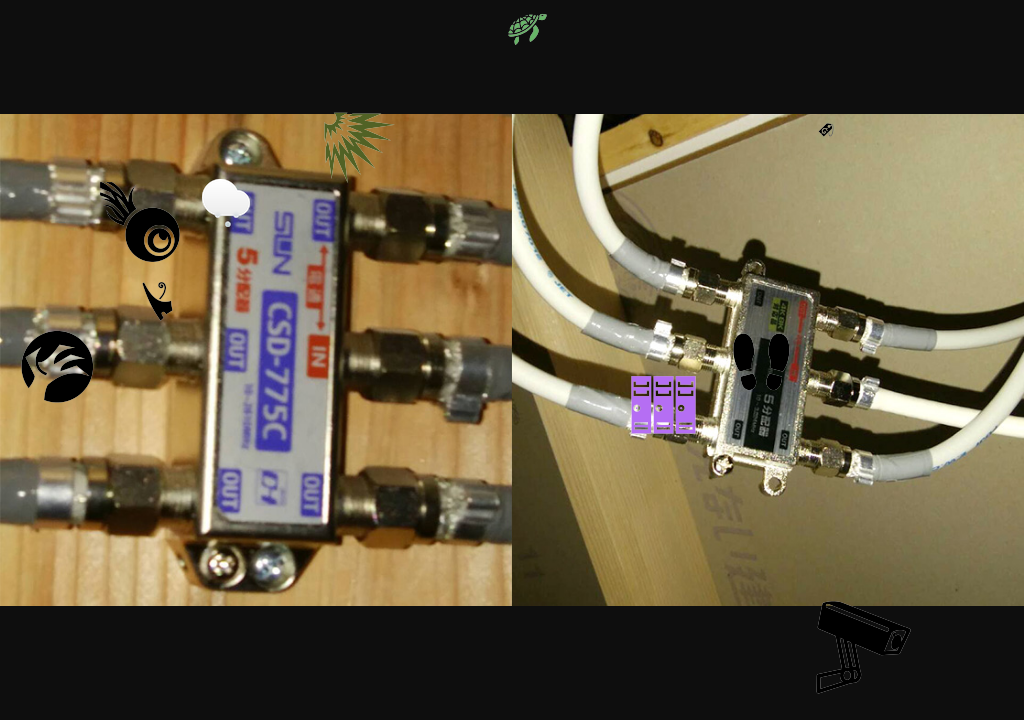  I want to click on view walking directions or route history, so click(761, 362).